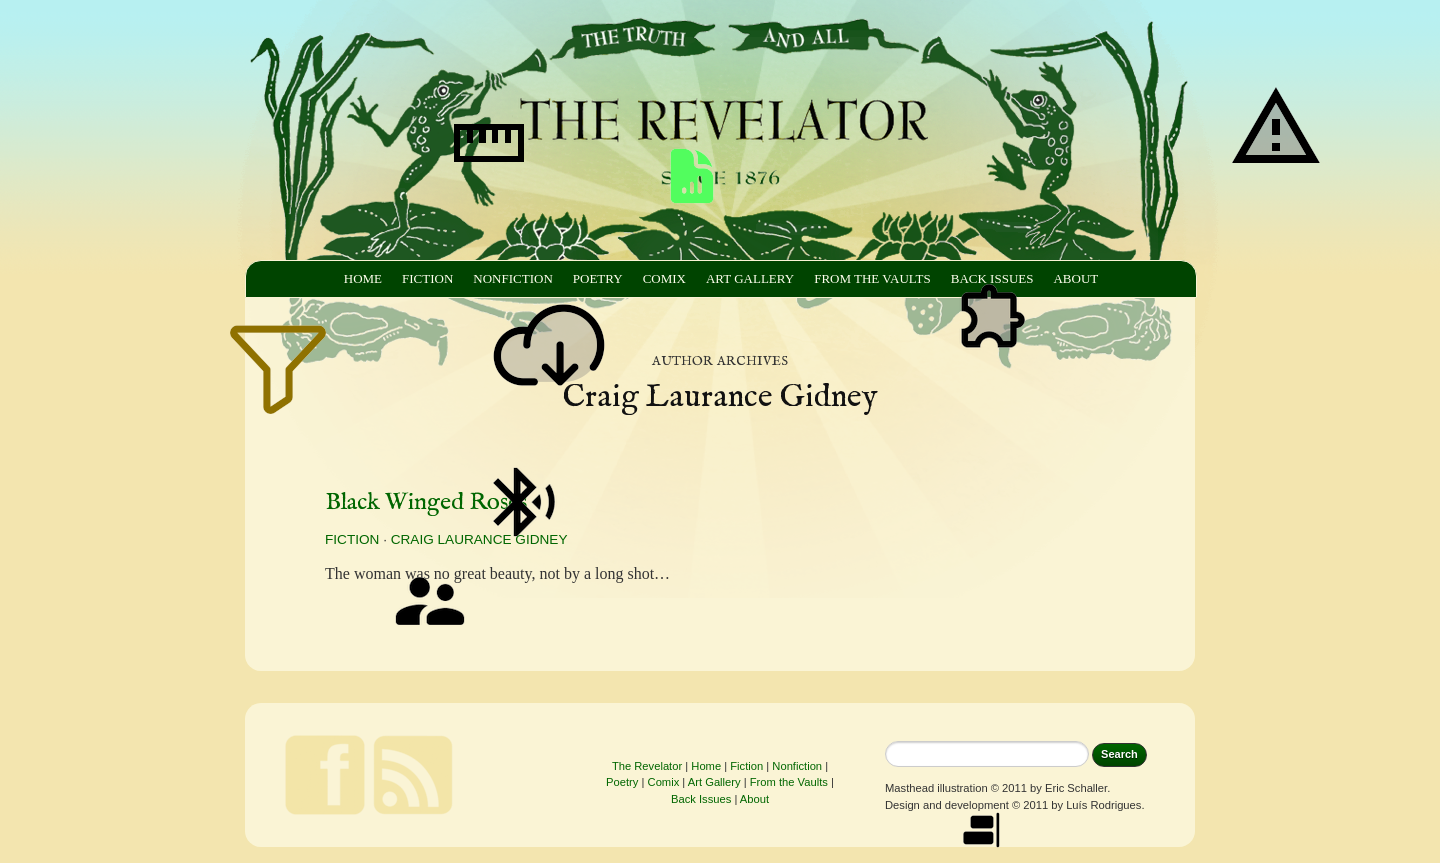 The height and width of the screenshot is (863, 1440). I want to click on access browser extensions or add-ons, so click(994, 315).